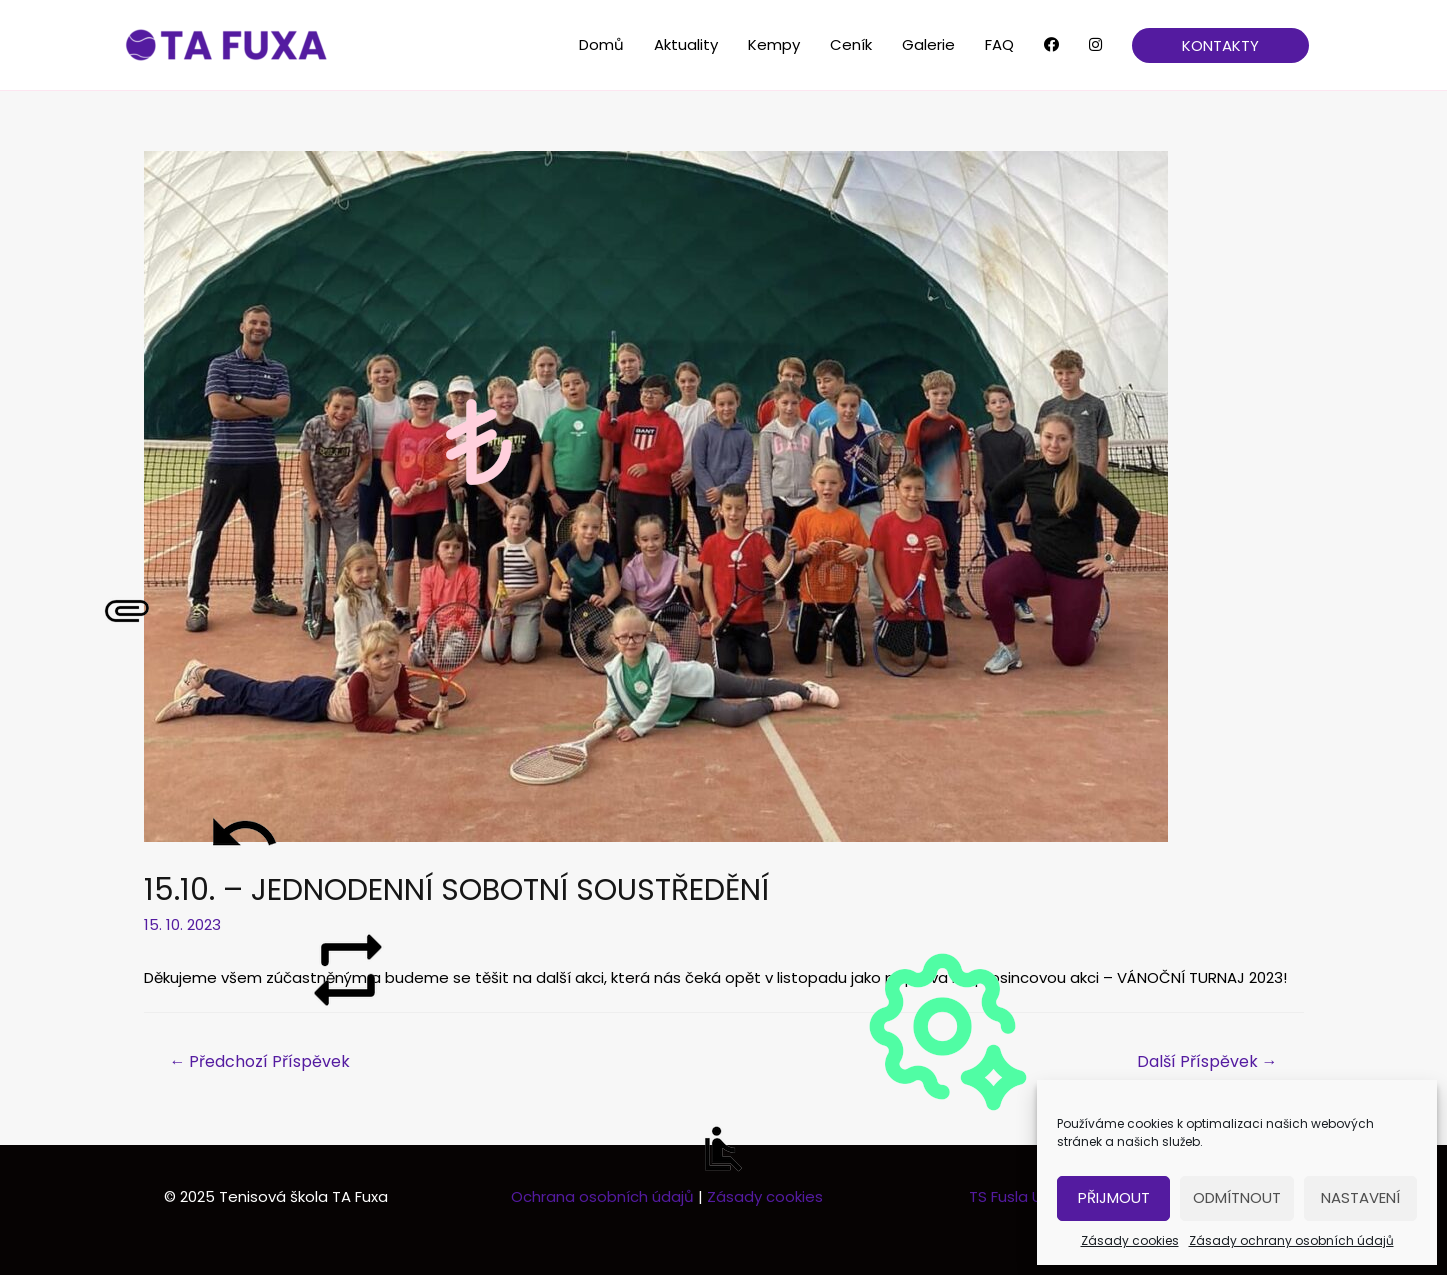 The width and height of the screenshot is (1447, 1275). I want to click on indicates standard seat recline position, so click(723, 1149).